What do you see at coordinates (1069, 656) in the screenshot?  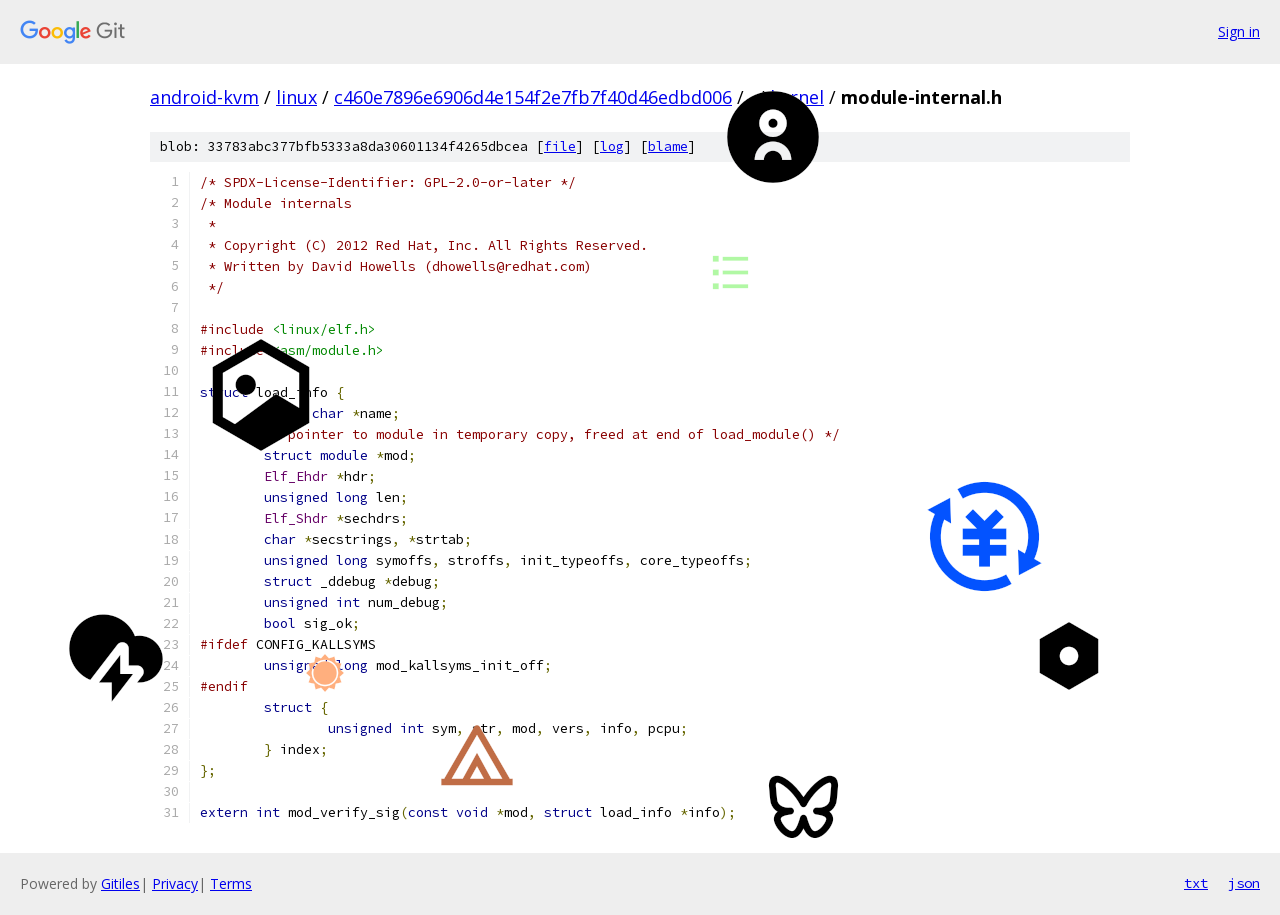 I see `access app or system settings` at bounding box center [1069, 656].